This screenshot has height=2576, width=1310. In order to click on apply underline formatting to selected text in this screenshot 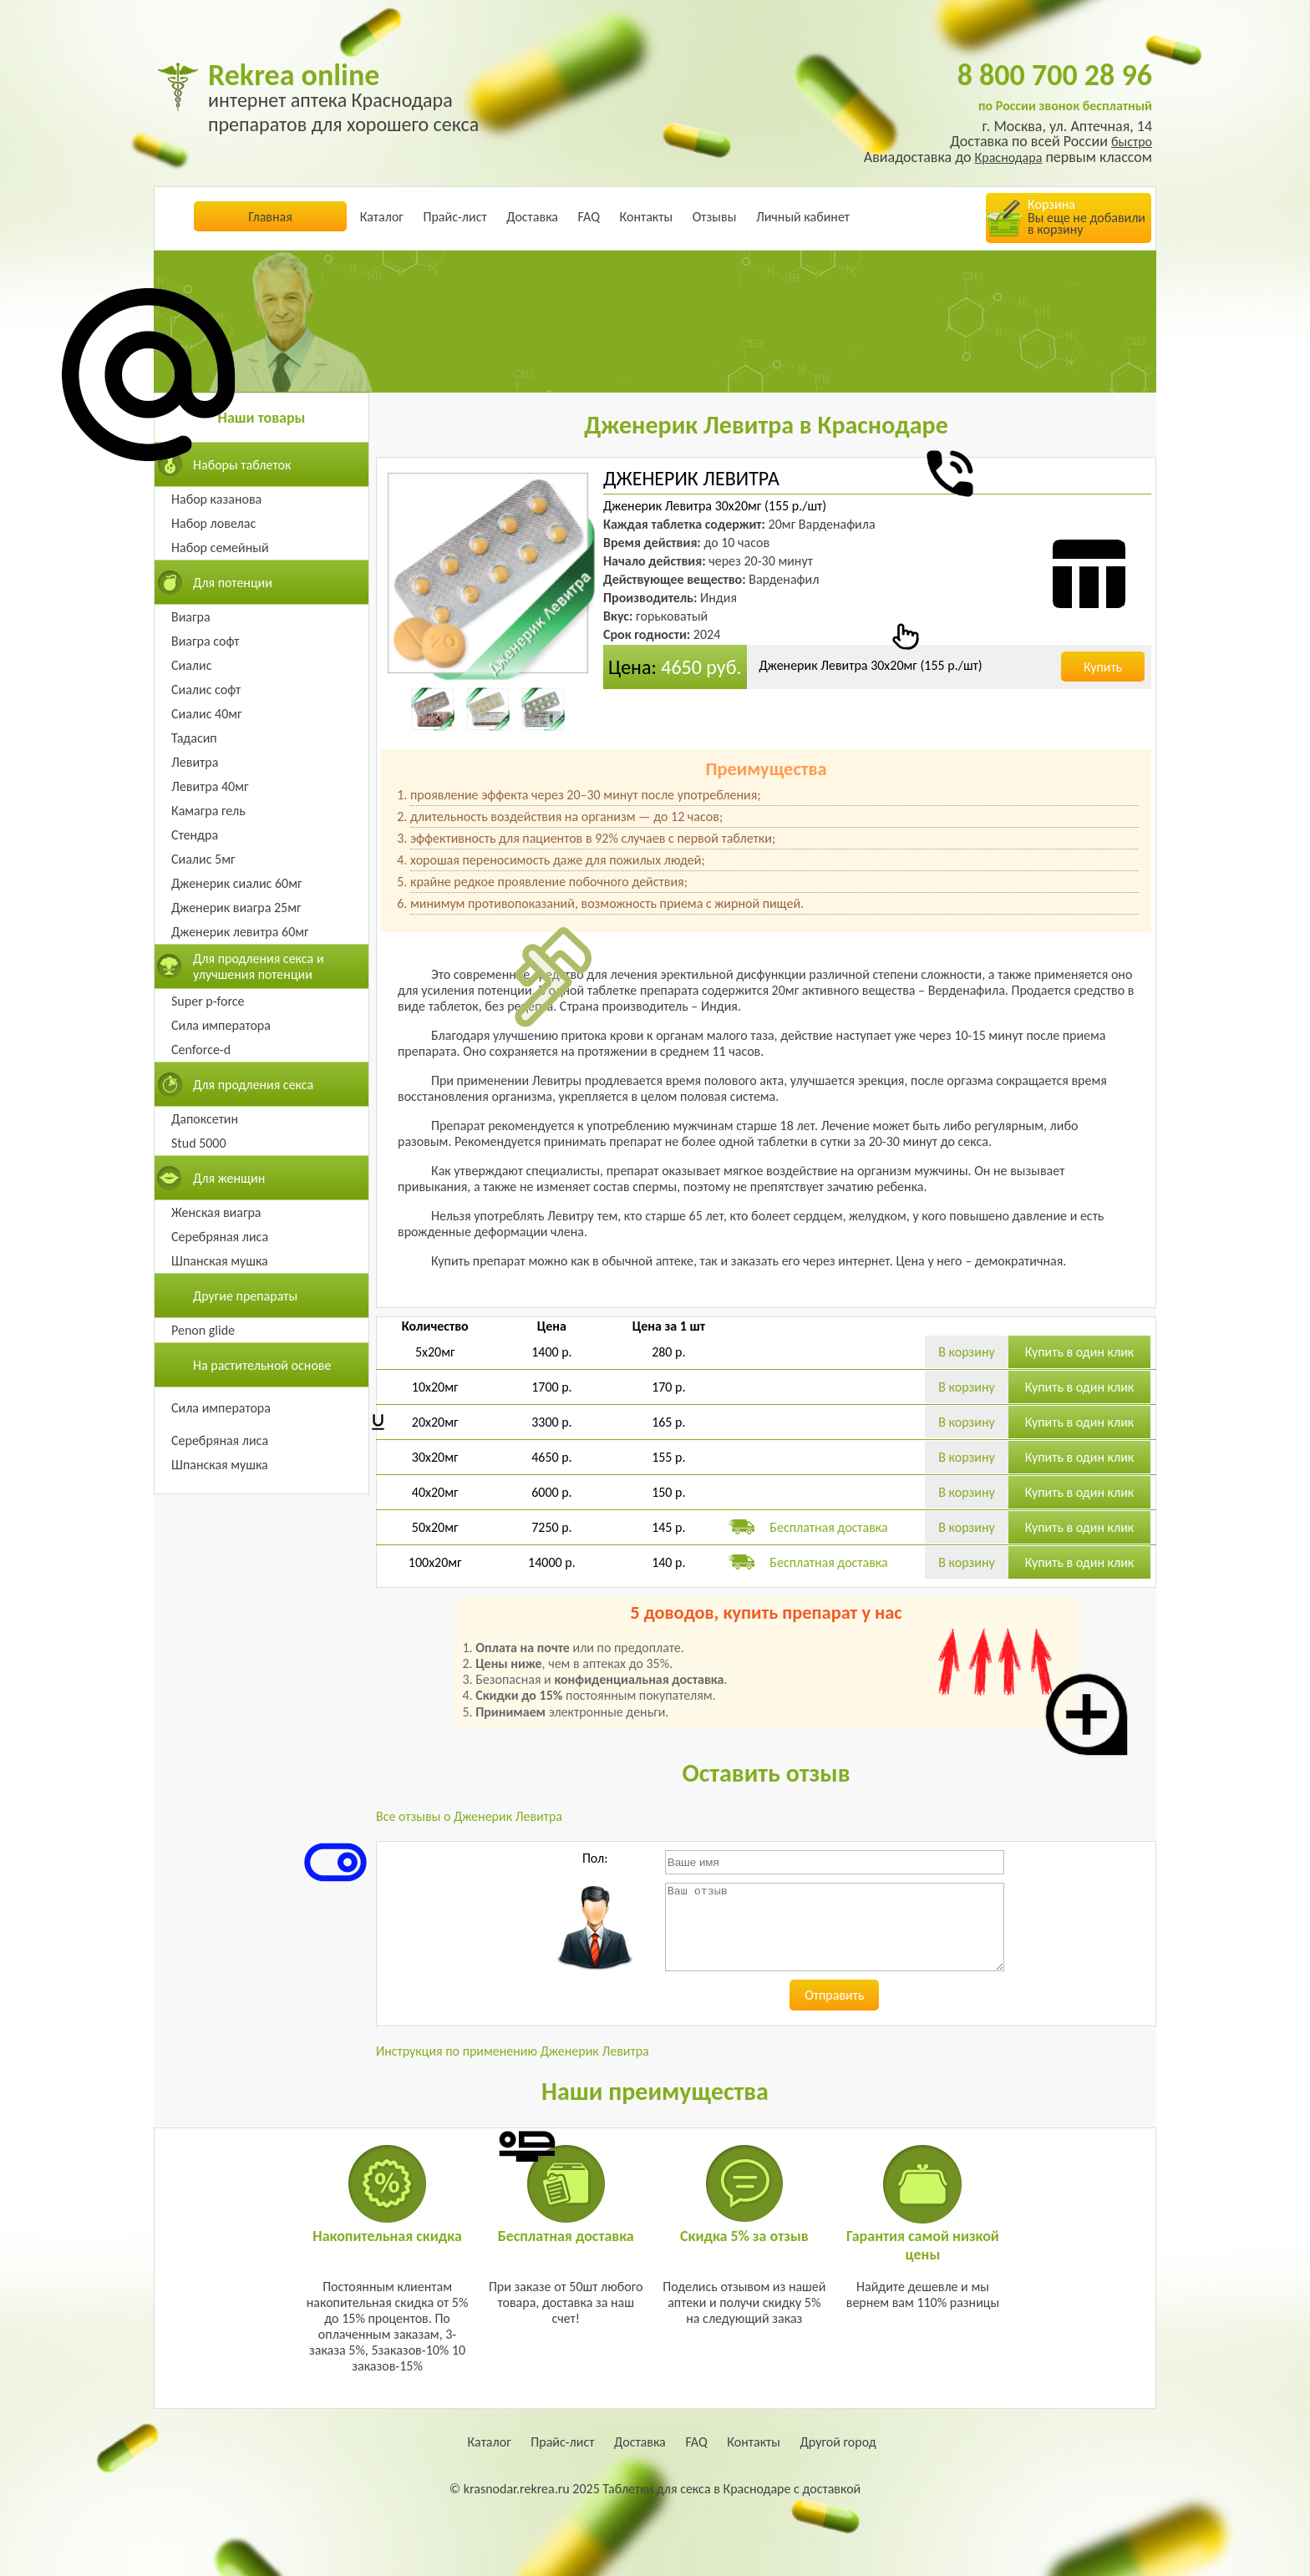, I will do `click(378, 1422)`.